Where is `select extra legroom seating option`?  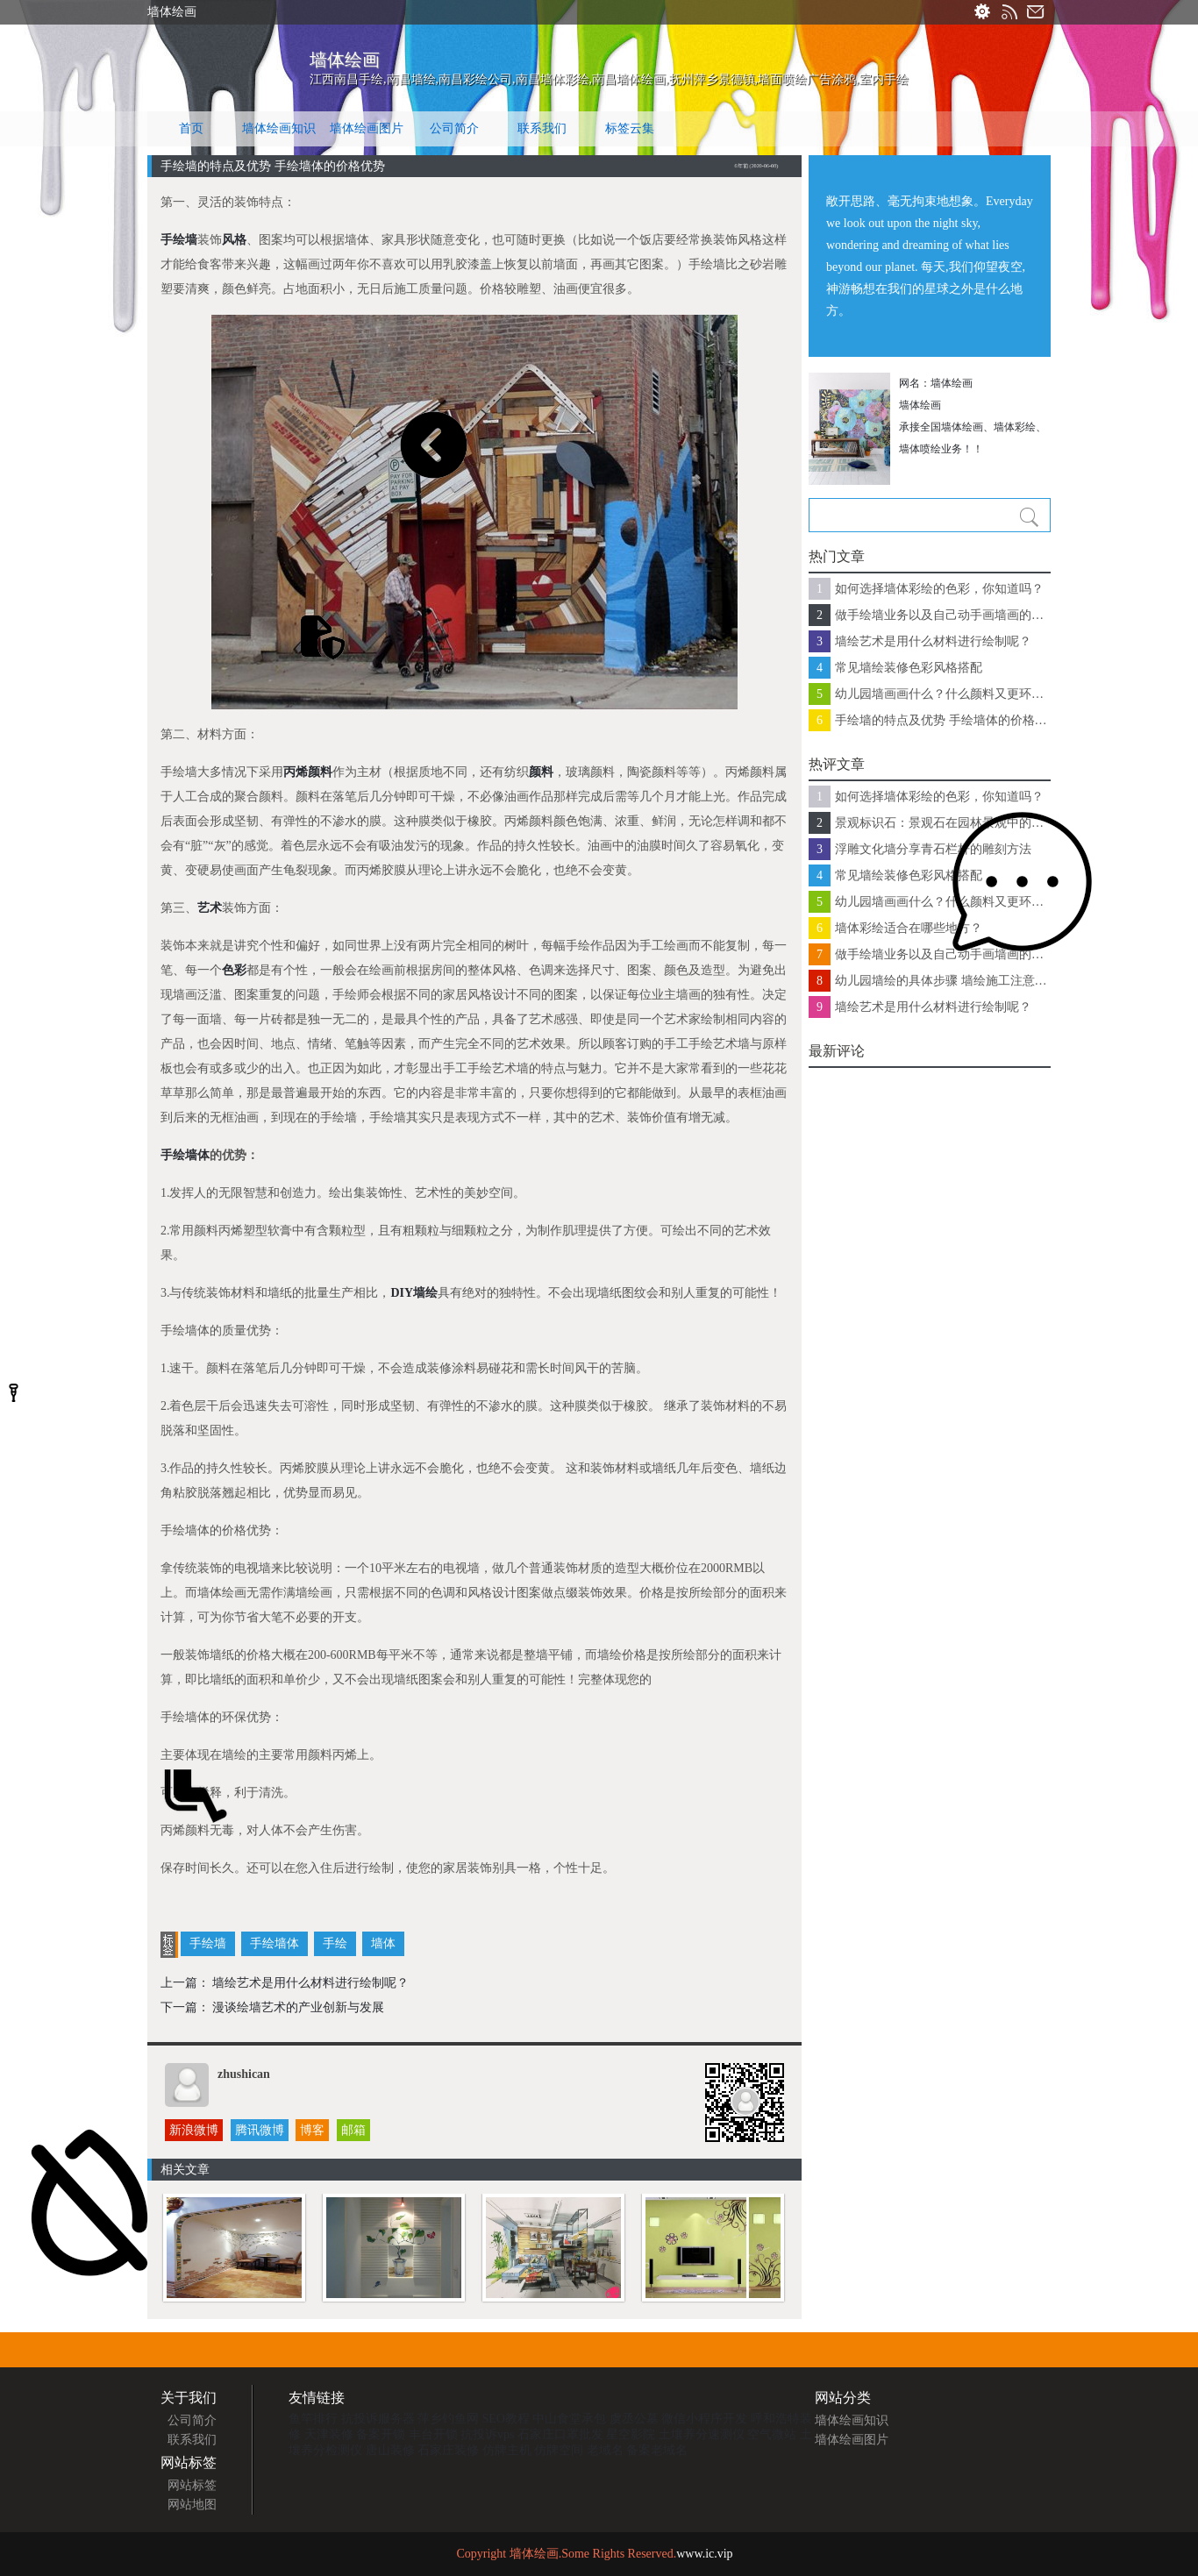
select extra legroom seating option is located at coordinates (194, 1796).